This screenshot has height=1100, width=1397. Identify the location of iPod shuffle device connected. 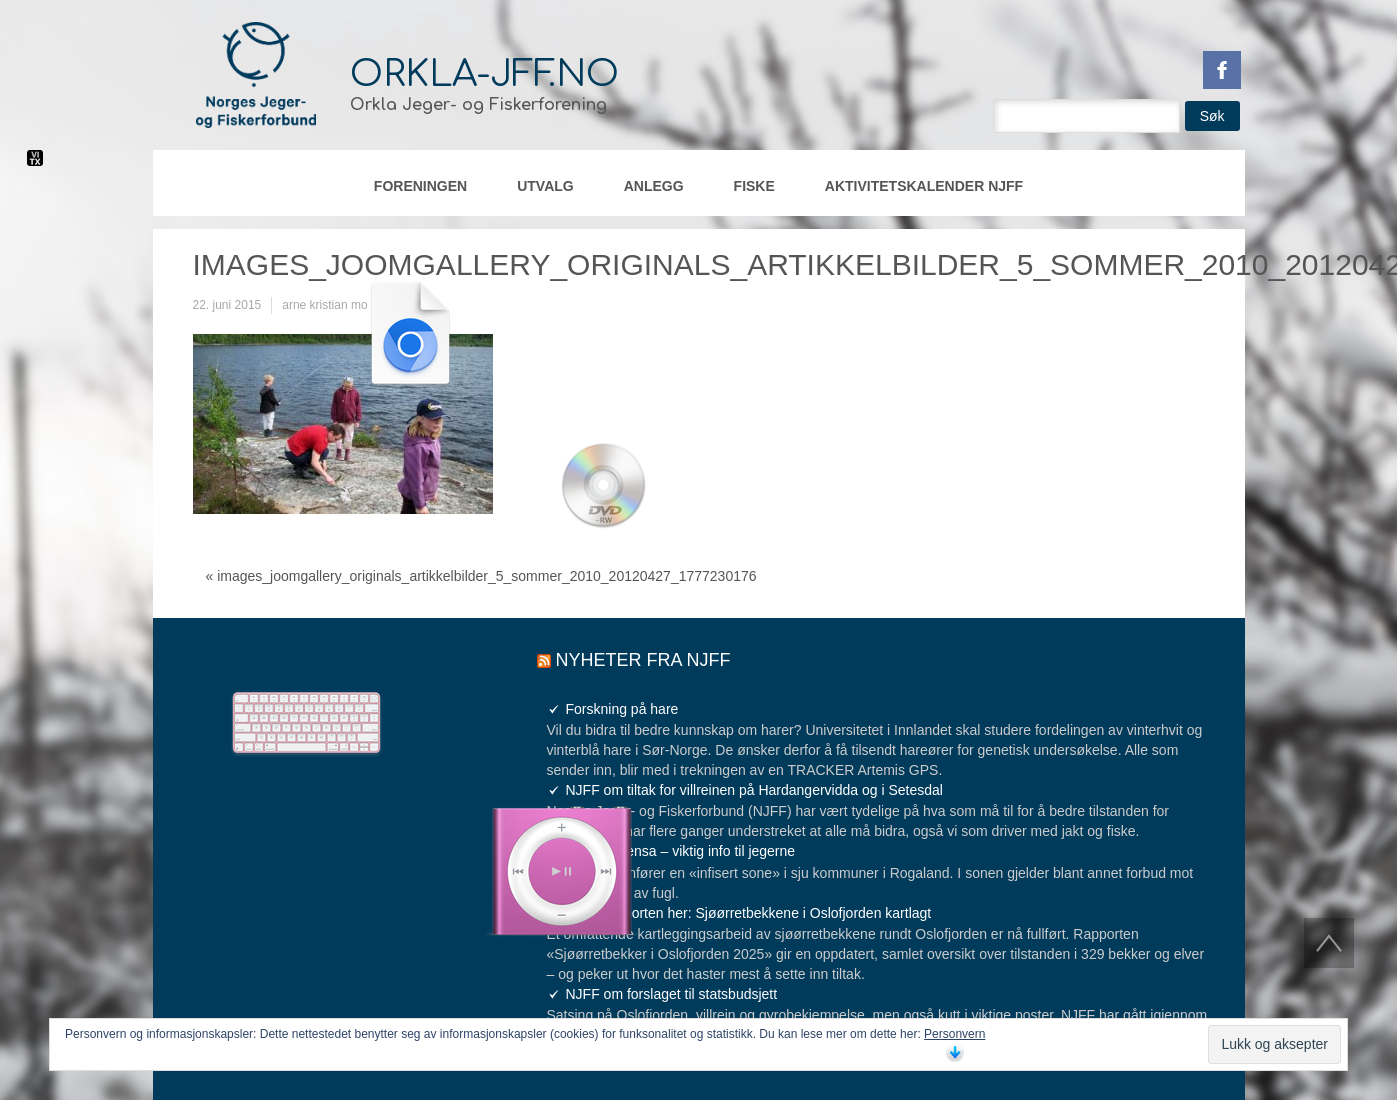
(562, 871).